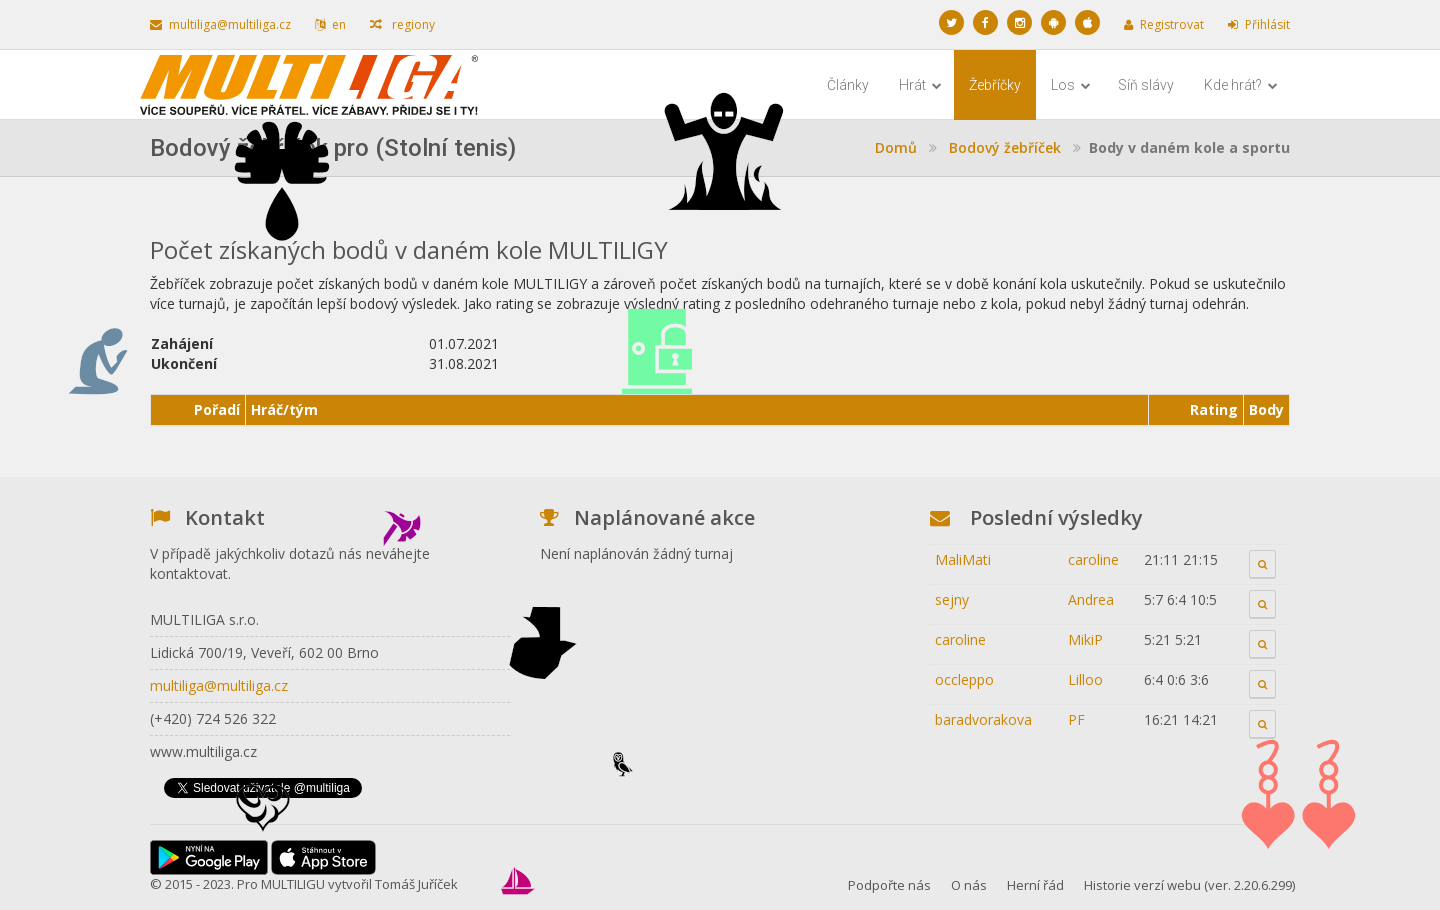 This screenshot has width=1440, height=910. Describe the element at coordinates (98, 359) in the screenshot. I see `indicates a prayer or meditation area` at that location.